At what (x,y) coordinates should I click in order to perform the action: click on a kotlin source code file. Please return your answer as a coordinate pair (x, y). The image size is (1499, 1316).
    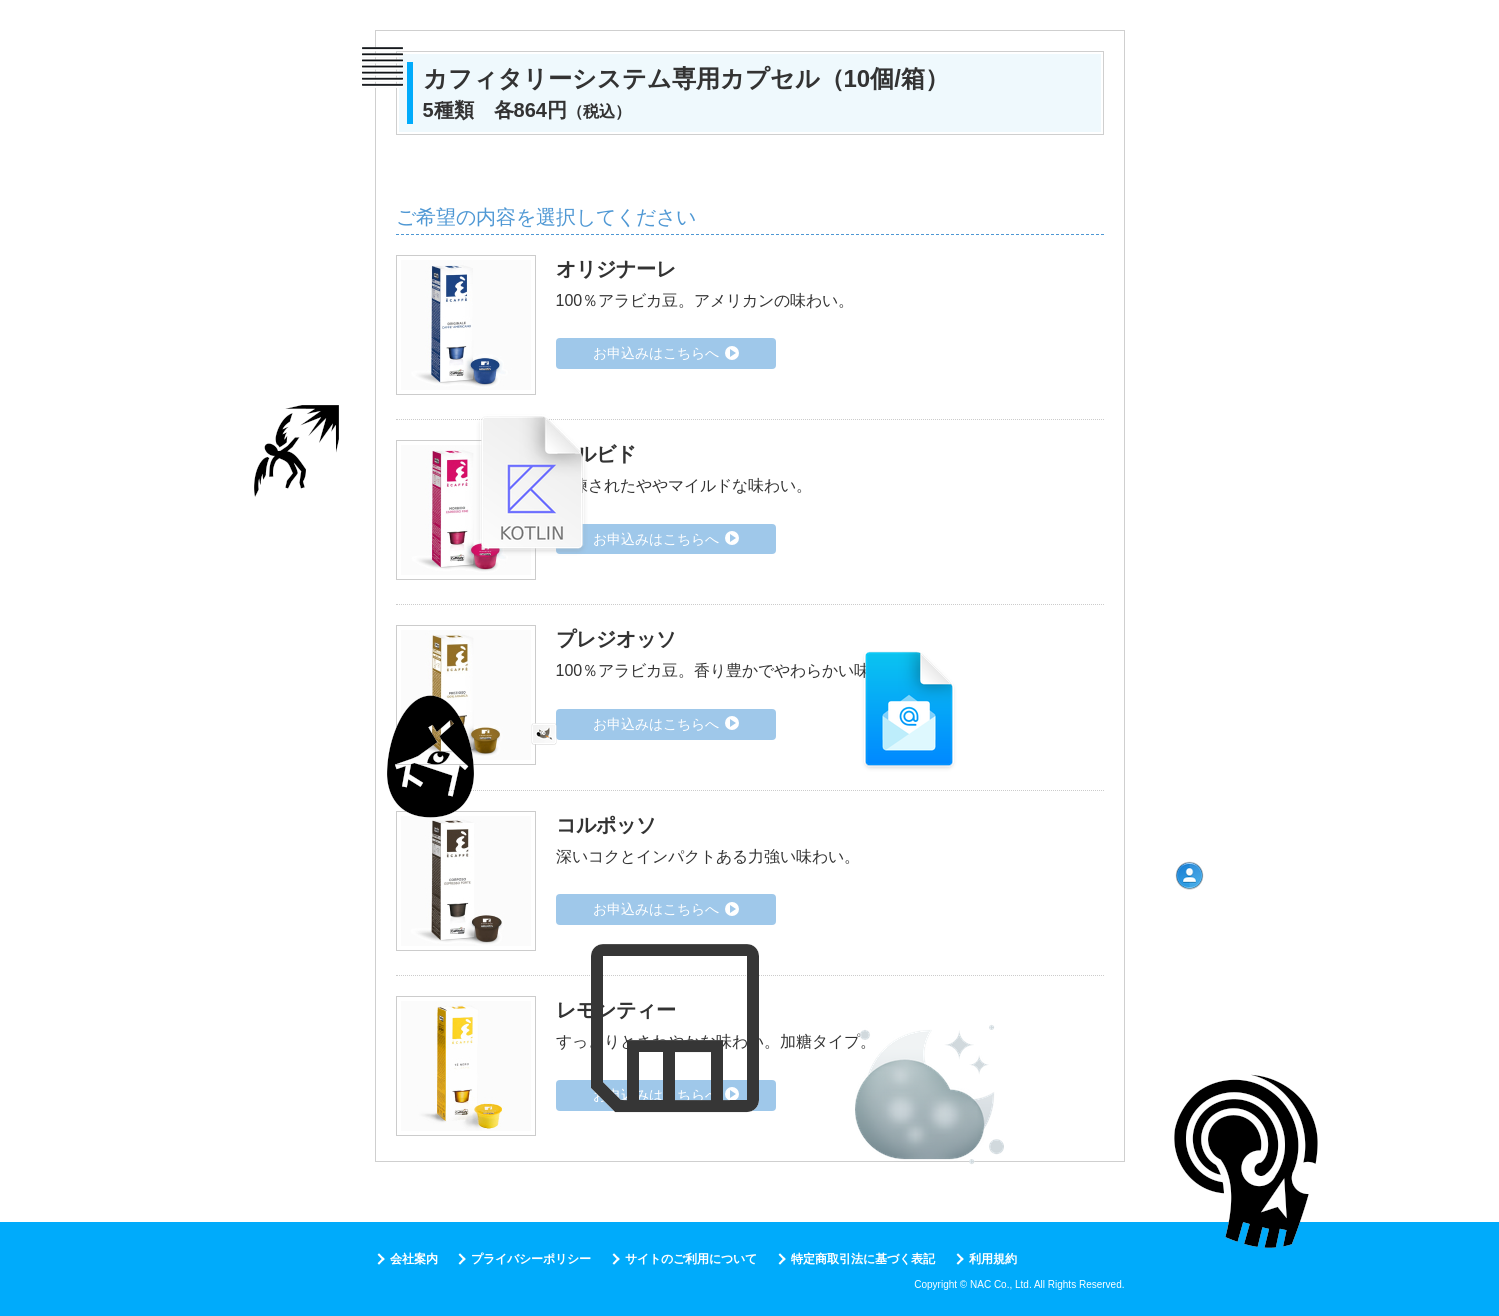
    Looking at the image, I should click on (532, 485).